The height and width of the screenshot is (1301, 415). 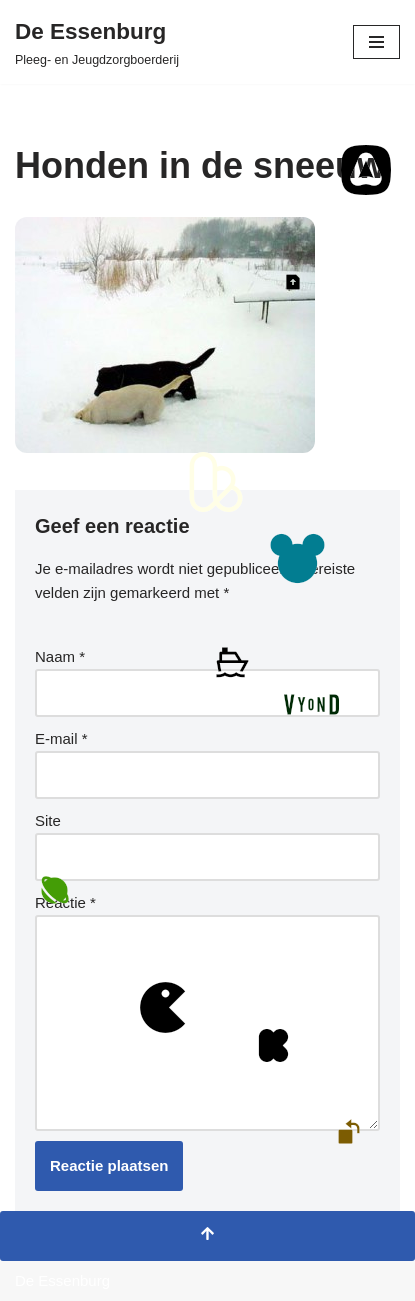 I want to click on AdonisJS framework logo, so click(x=366, y=170).